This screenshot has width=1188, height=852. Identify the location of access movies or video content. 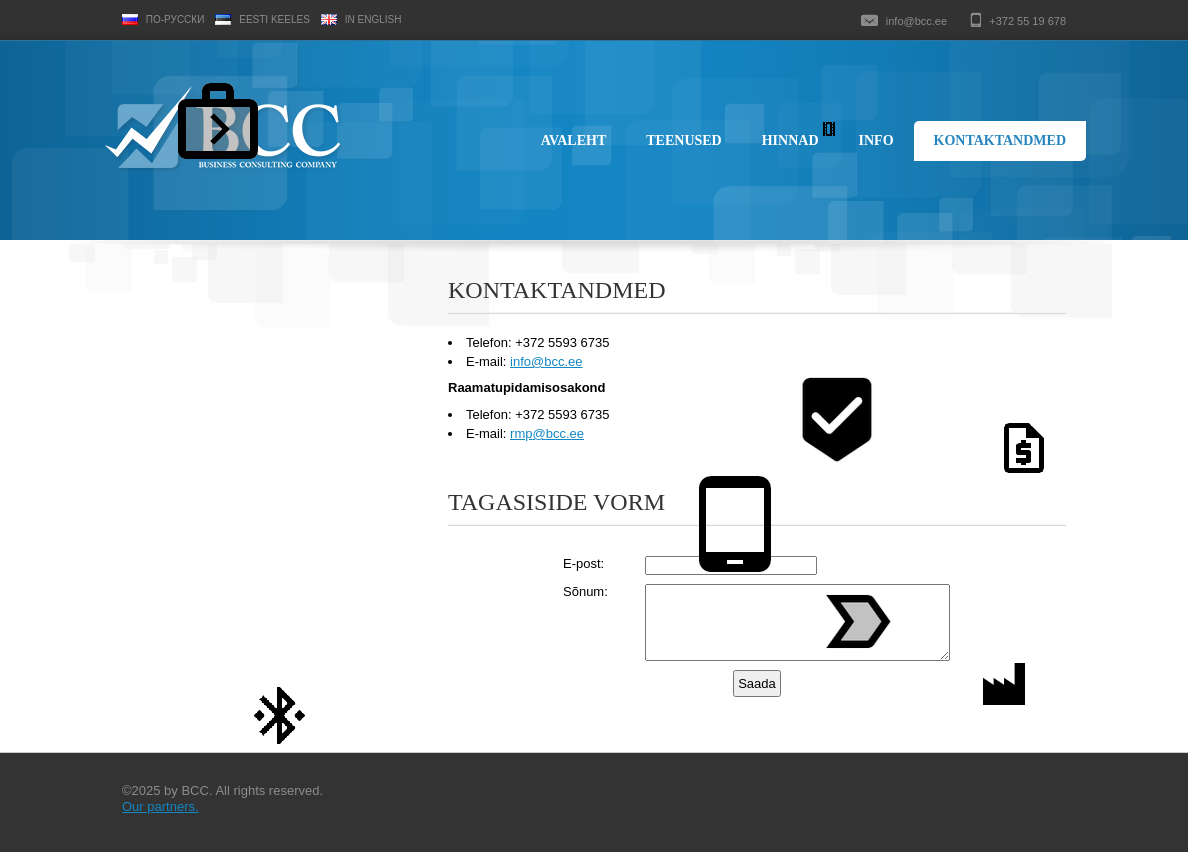
(829, 129).